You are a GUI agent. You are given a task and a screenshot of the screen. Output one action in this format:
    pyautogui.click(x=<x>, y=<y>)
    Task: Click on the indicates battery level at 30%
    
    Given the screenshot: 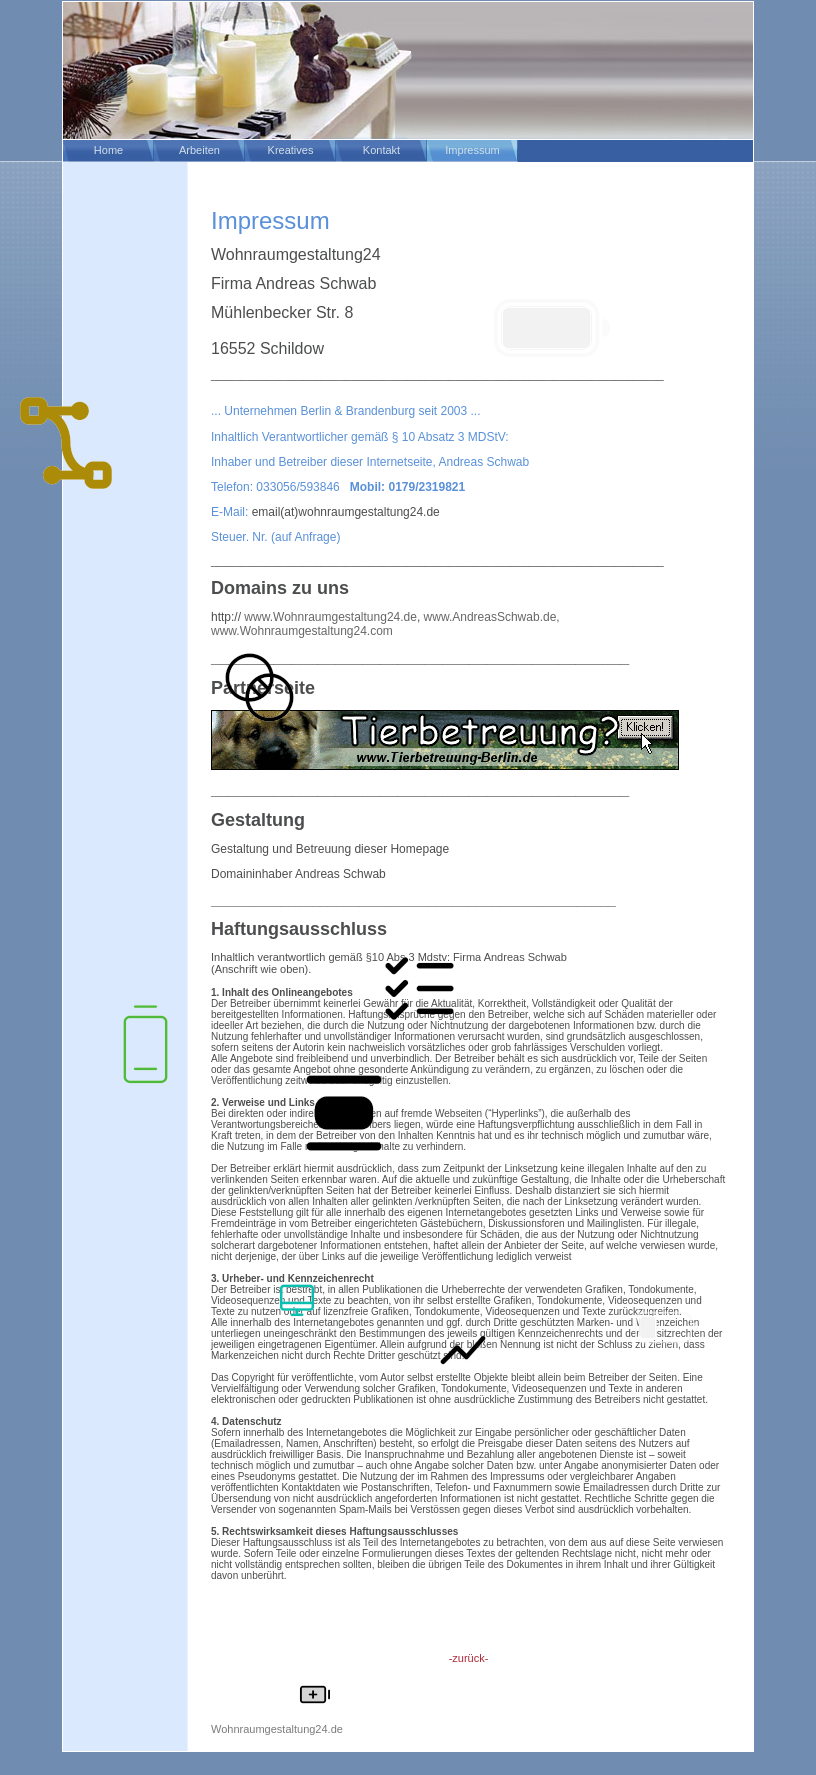 What is the action you would take?
    pyautogui.click(x=666, y=1327)
    